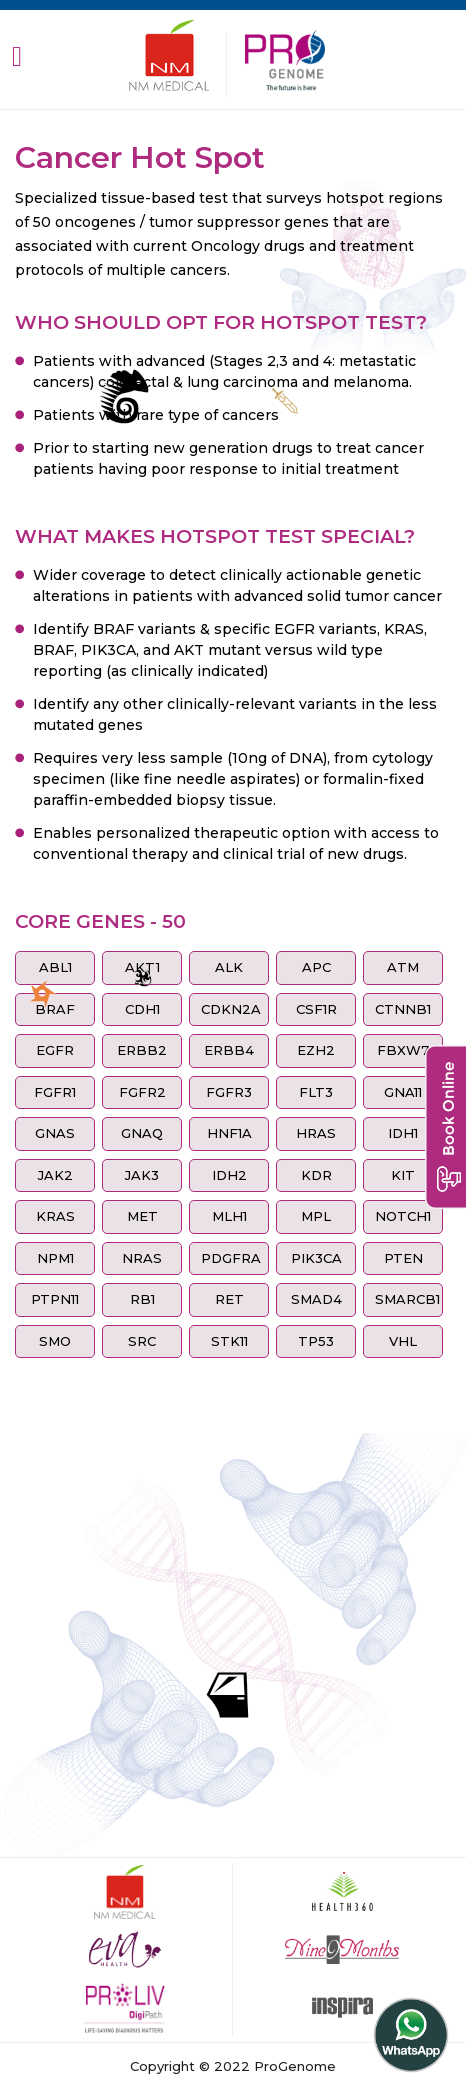 The width and height of the screenshot is (466, 2090). Describe the element at coordinates (229, 1695) in the screenshot. I see `access vehicle door controls` at that location.